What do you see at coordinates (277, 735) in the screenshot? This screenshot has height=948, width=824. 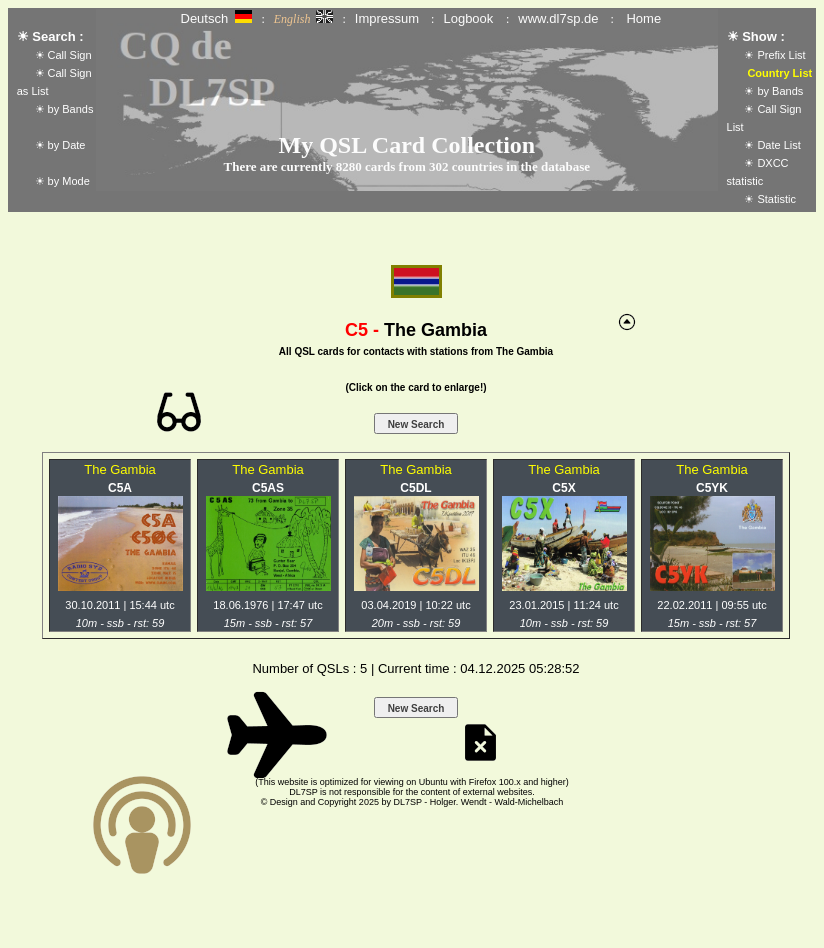 I see `enable airplane mode` at bounding box center [277, 735].